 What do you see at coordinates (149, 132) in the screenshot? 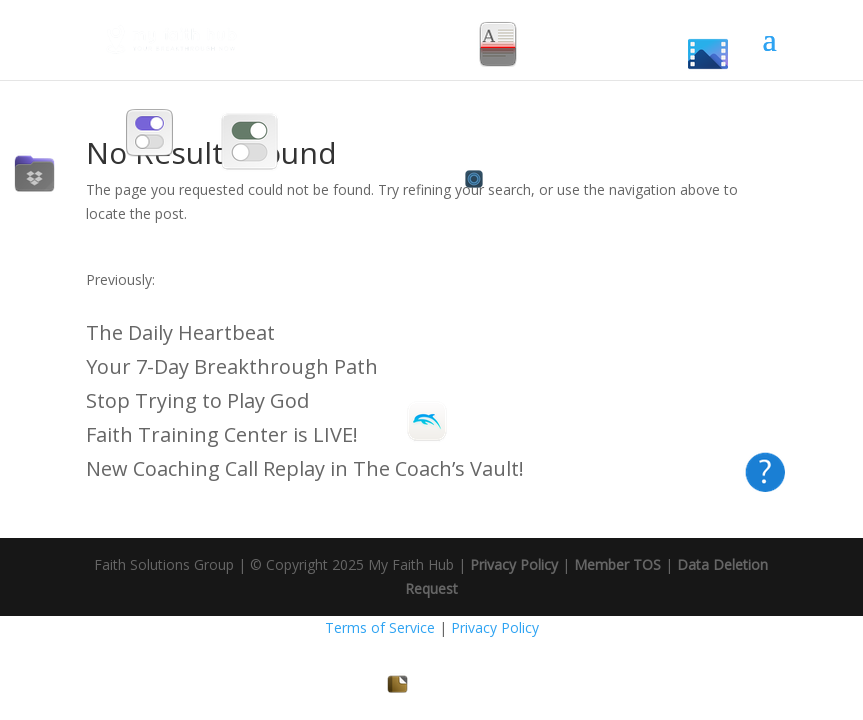
I see `open gnome tweaks to customize system settings` at bounding box center [149, 132].